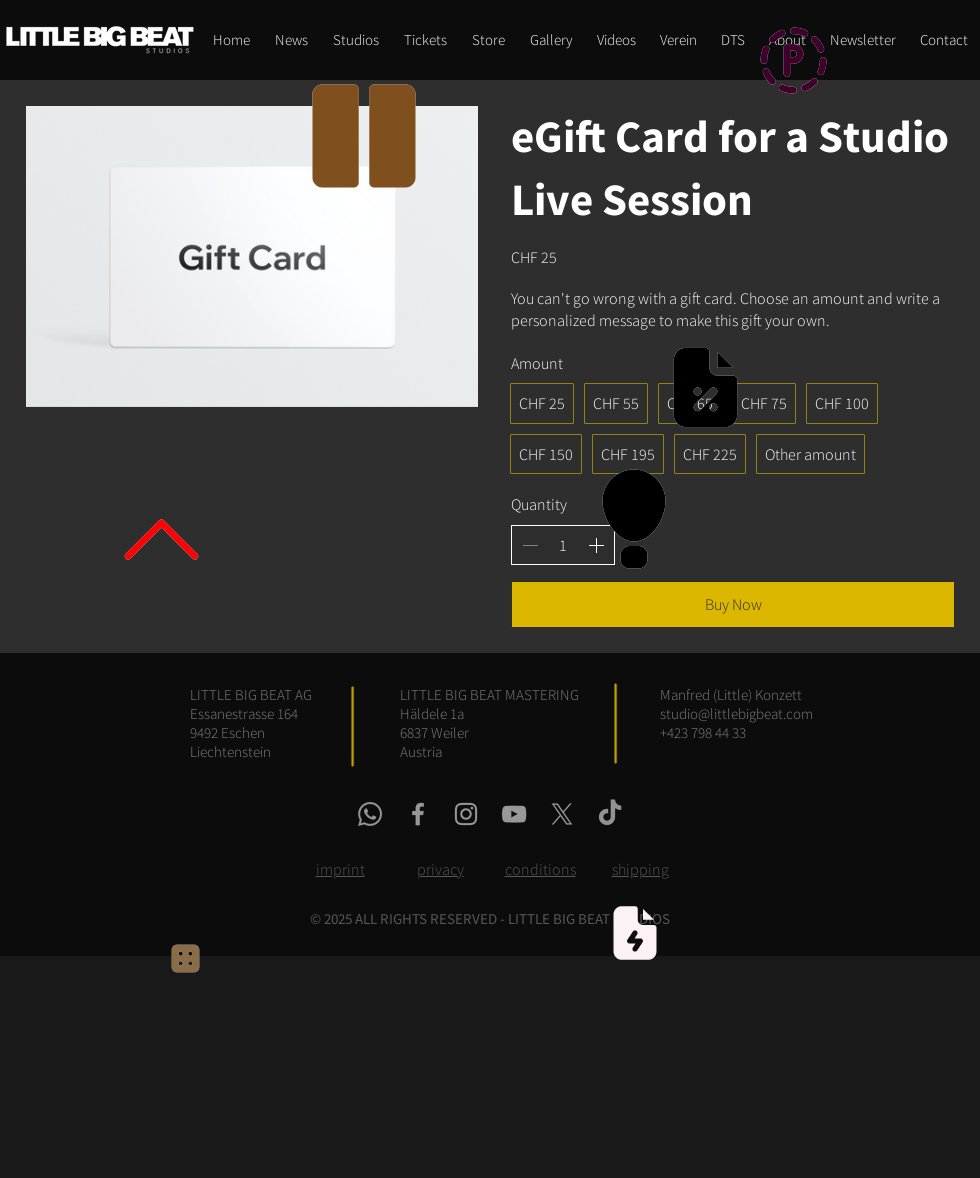 The width and height of the screenshot is (980, 1178). Describe the element at coordinates (635, 933) in the screenshot. I see `open power or energy-related document` at that location.